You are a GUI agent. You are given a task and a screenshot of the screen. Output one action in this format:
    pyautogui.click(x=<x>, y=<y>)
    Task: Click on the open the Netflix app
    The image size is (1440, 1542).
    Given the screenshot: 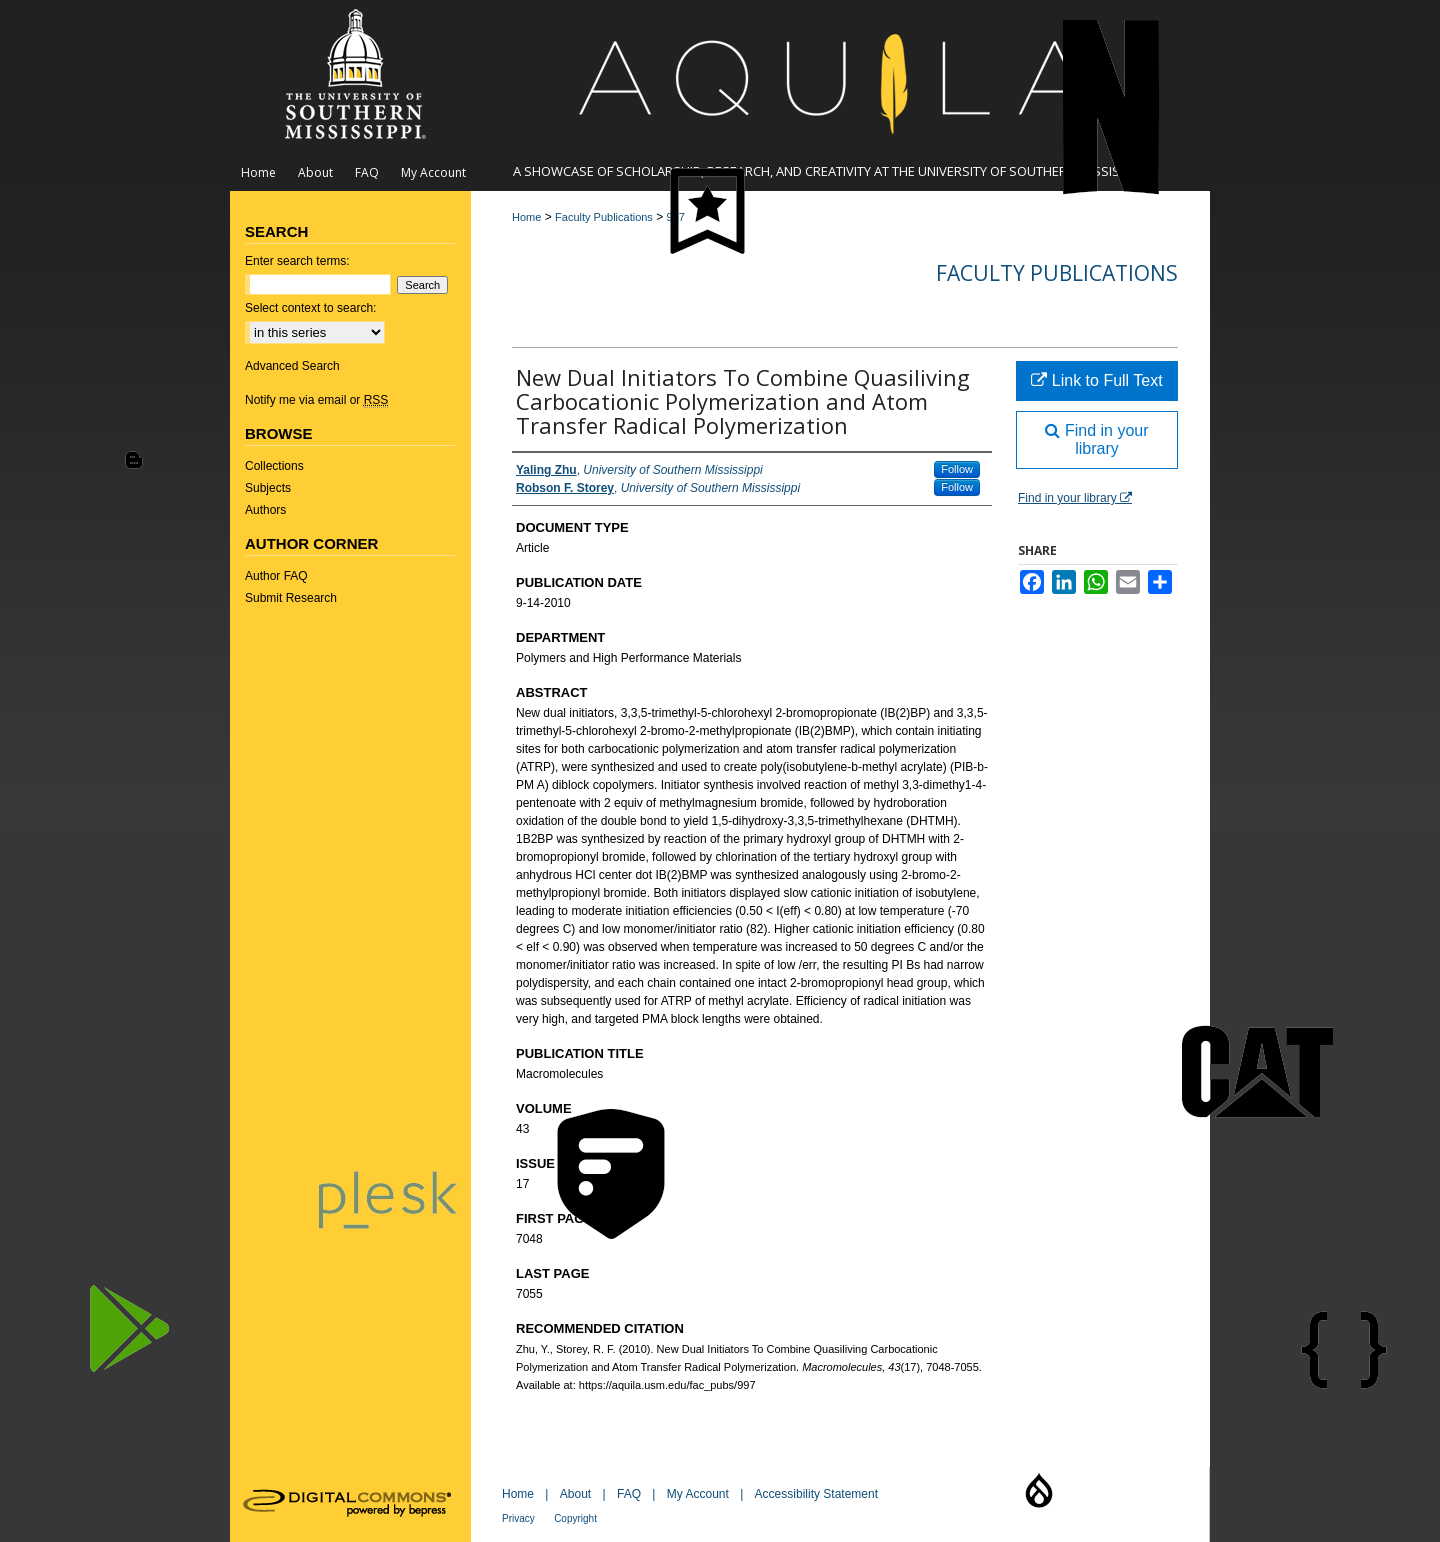 What is the action you would take?
    pyautogui.click(x=1111, y=108)
    